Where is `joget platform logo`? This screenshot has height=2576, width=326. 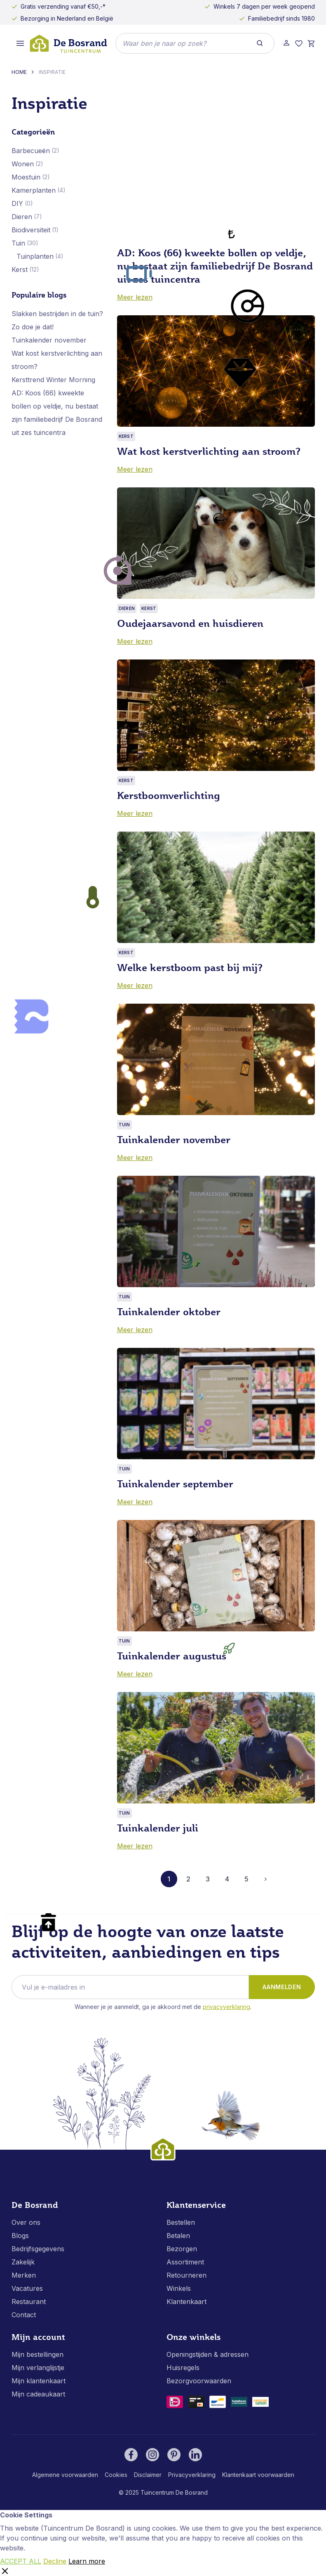
joget platform logo is located at coordinates (219, 519).